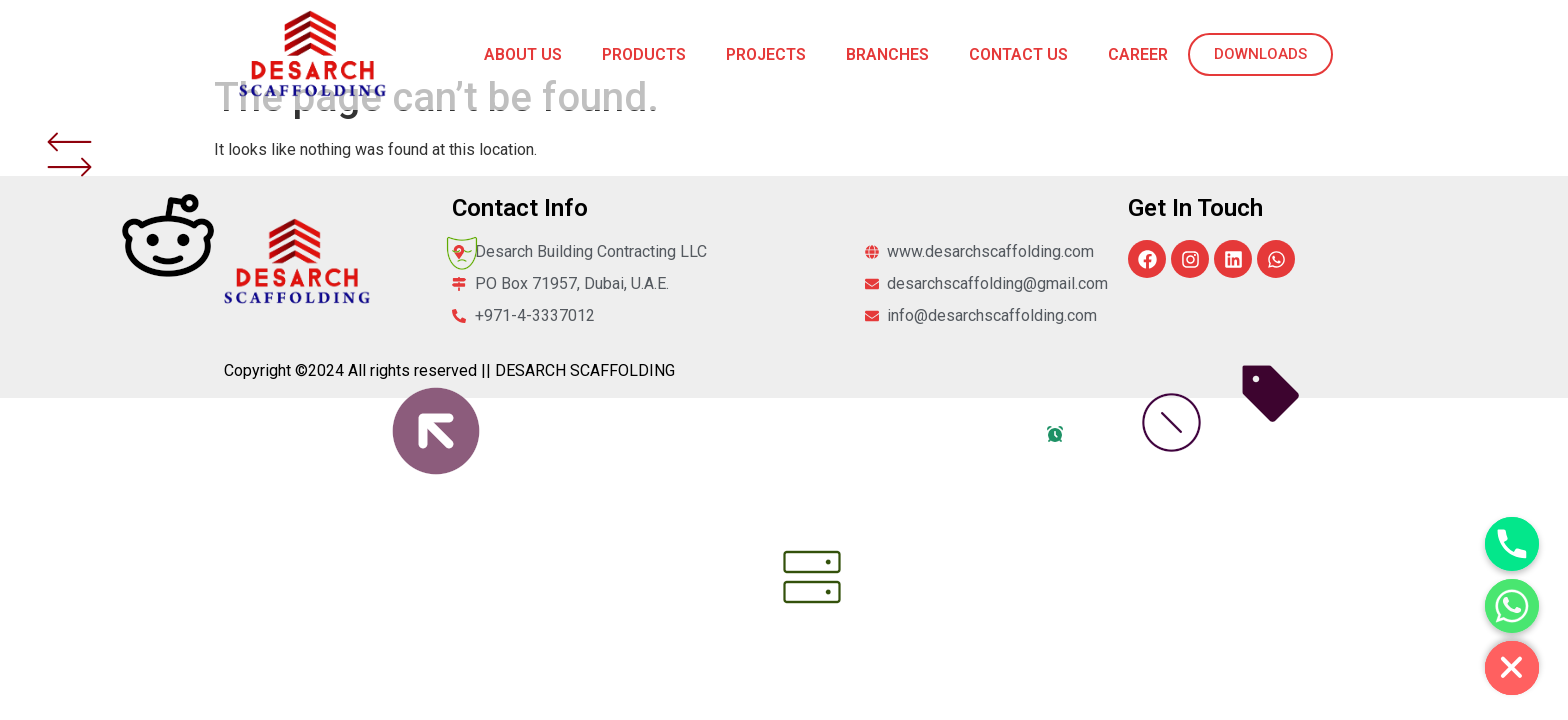  What do you see at coordinates (436, 431) in the screenshot?
I see `navigate back to previous screen` at bounding box center [436, 431].